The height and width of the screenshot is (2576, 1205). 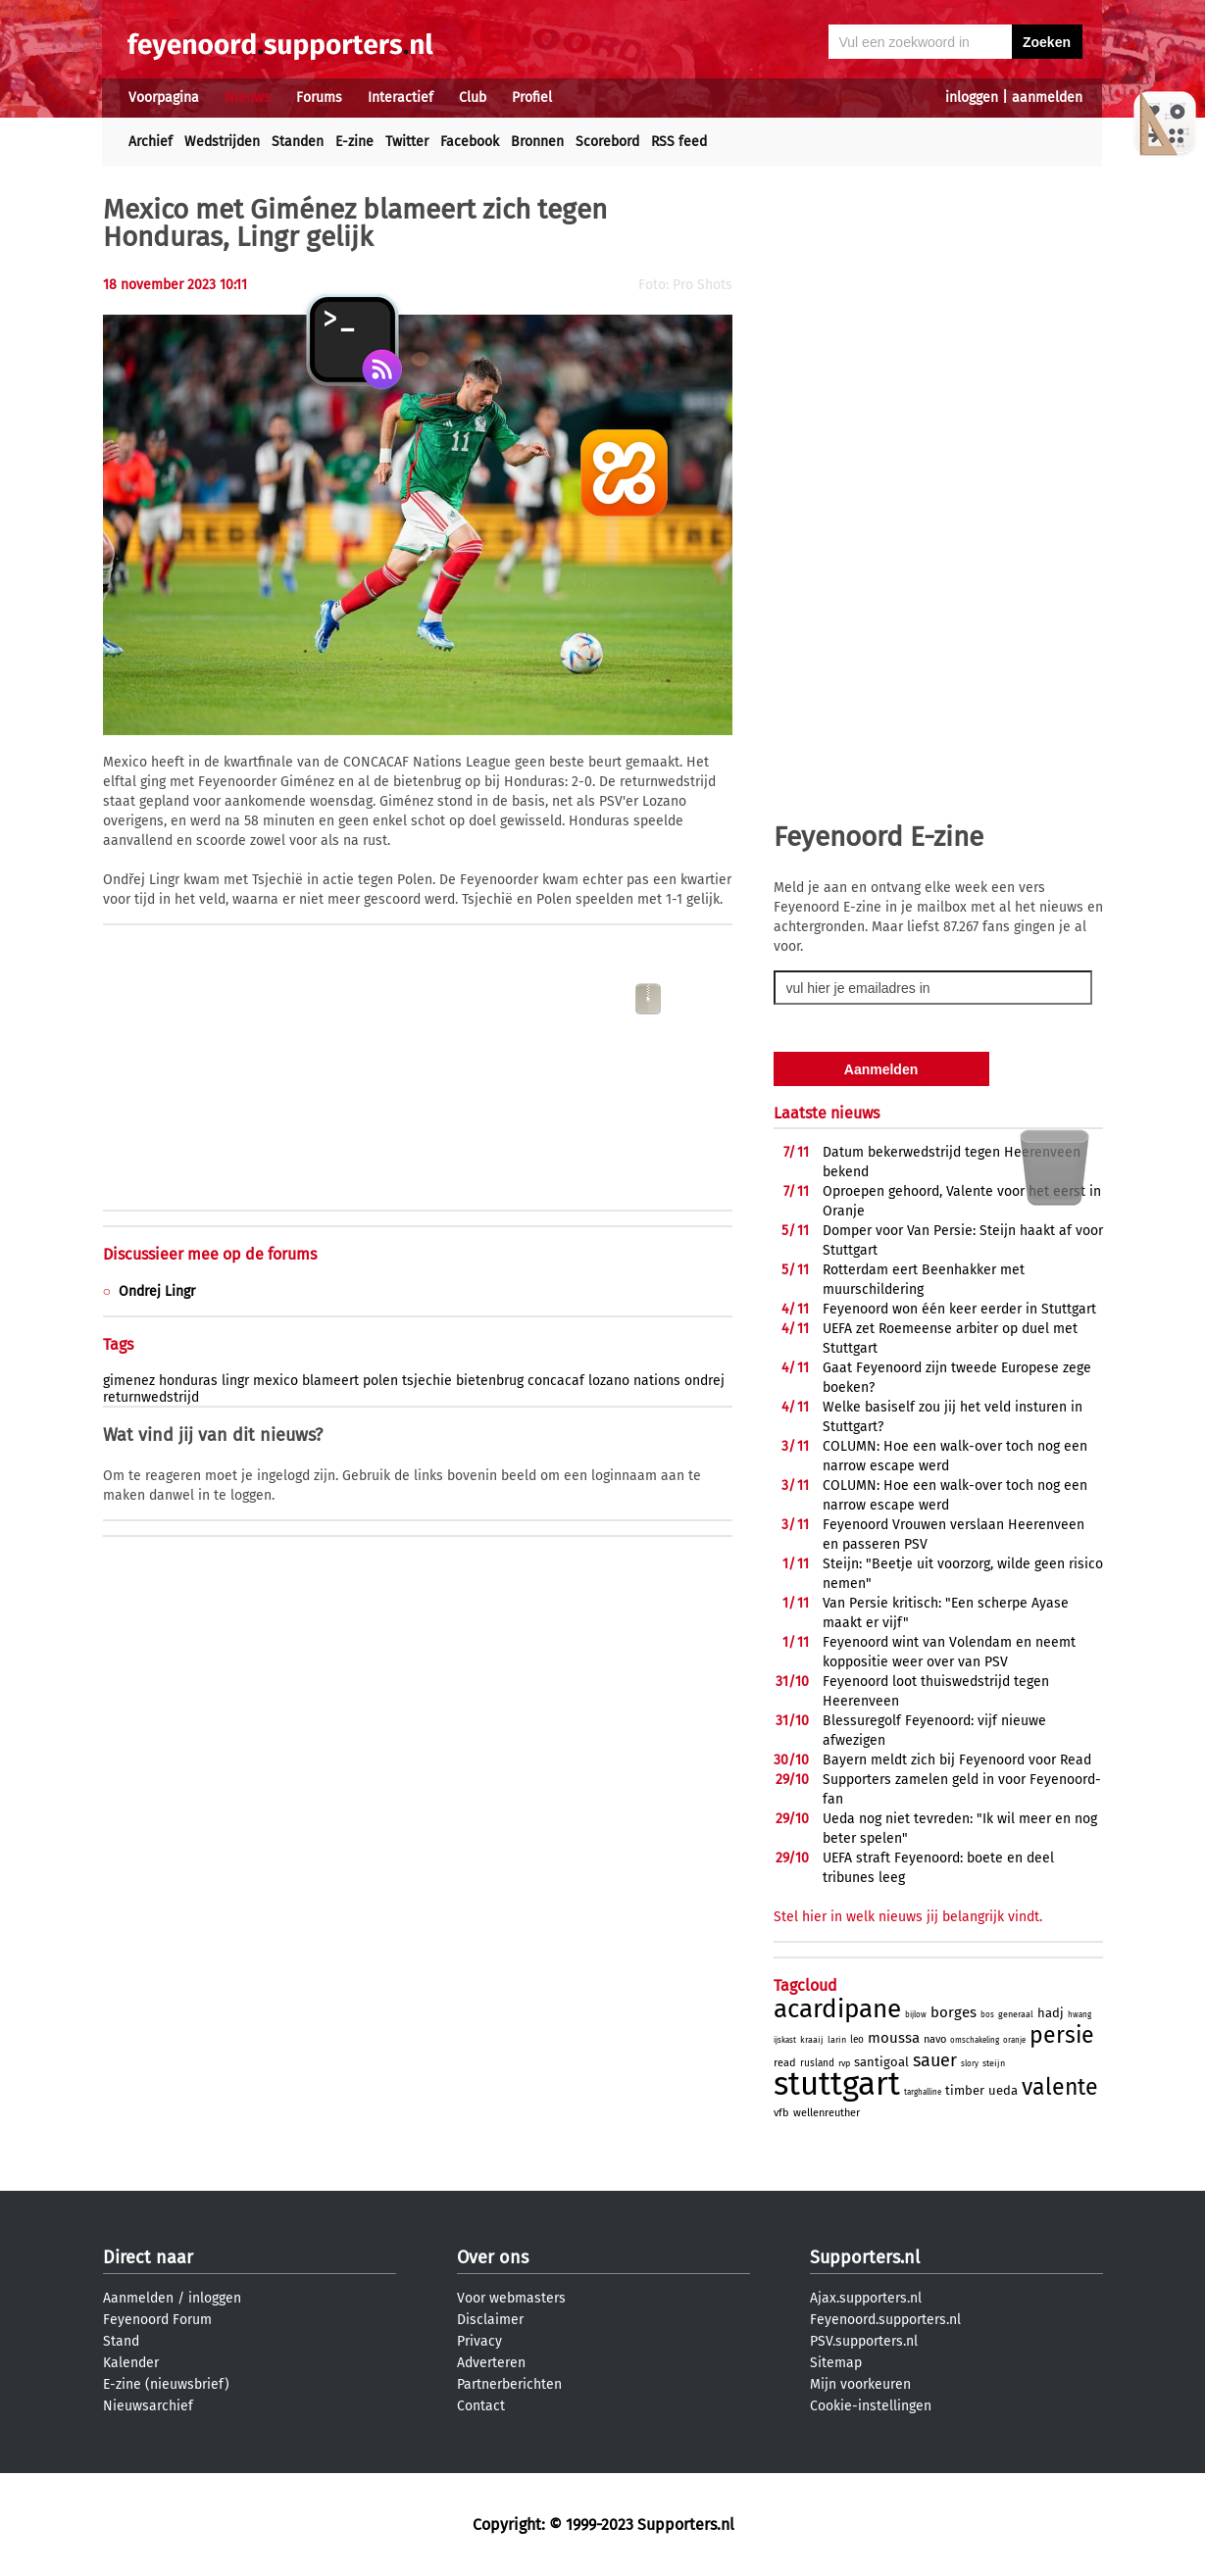 I want to click on open archive manager to compress or extract files, so click(x=648, y=999).